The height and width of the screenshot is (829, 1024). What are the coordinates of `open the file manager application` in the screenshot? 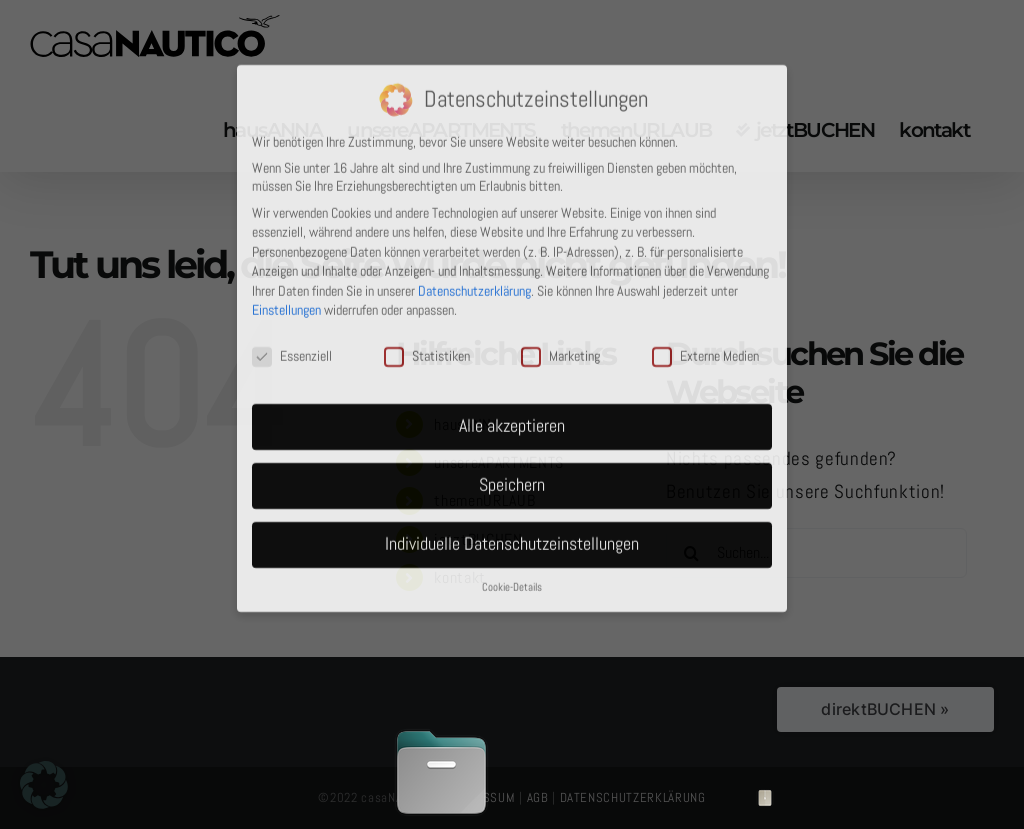 It's located at (441, 772).